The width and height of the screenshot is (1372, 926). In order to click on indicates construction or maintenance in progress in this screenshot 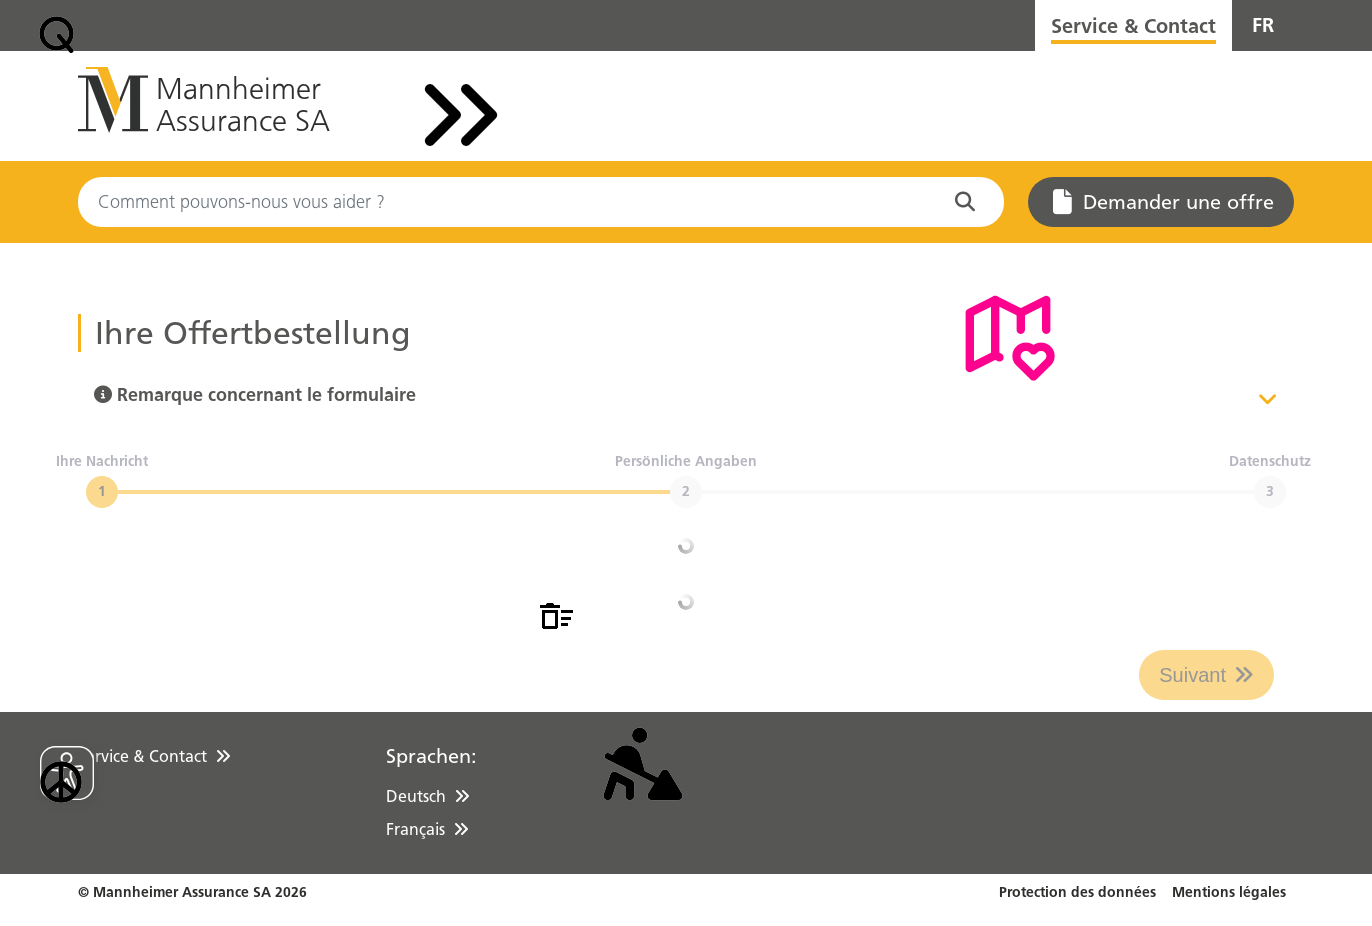, I will do `click(643, 765)`.